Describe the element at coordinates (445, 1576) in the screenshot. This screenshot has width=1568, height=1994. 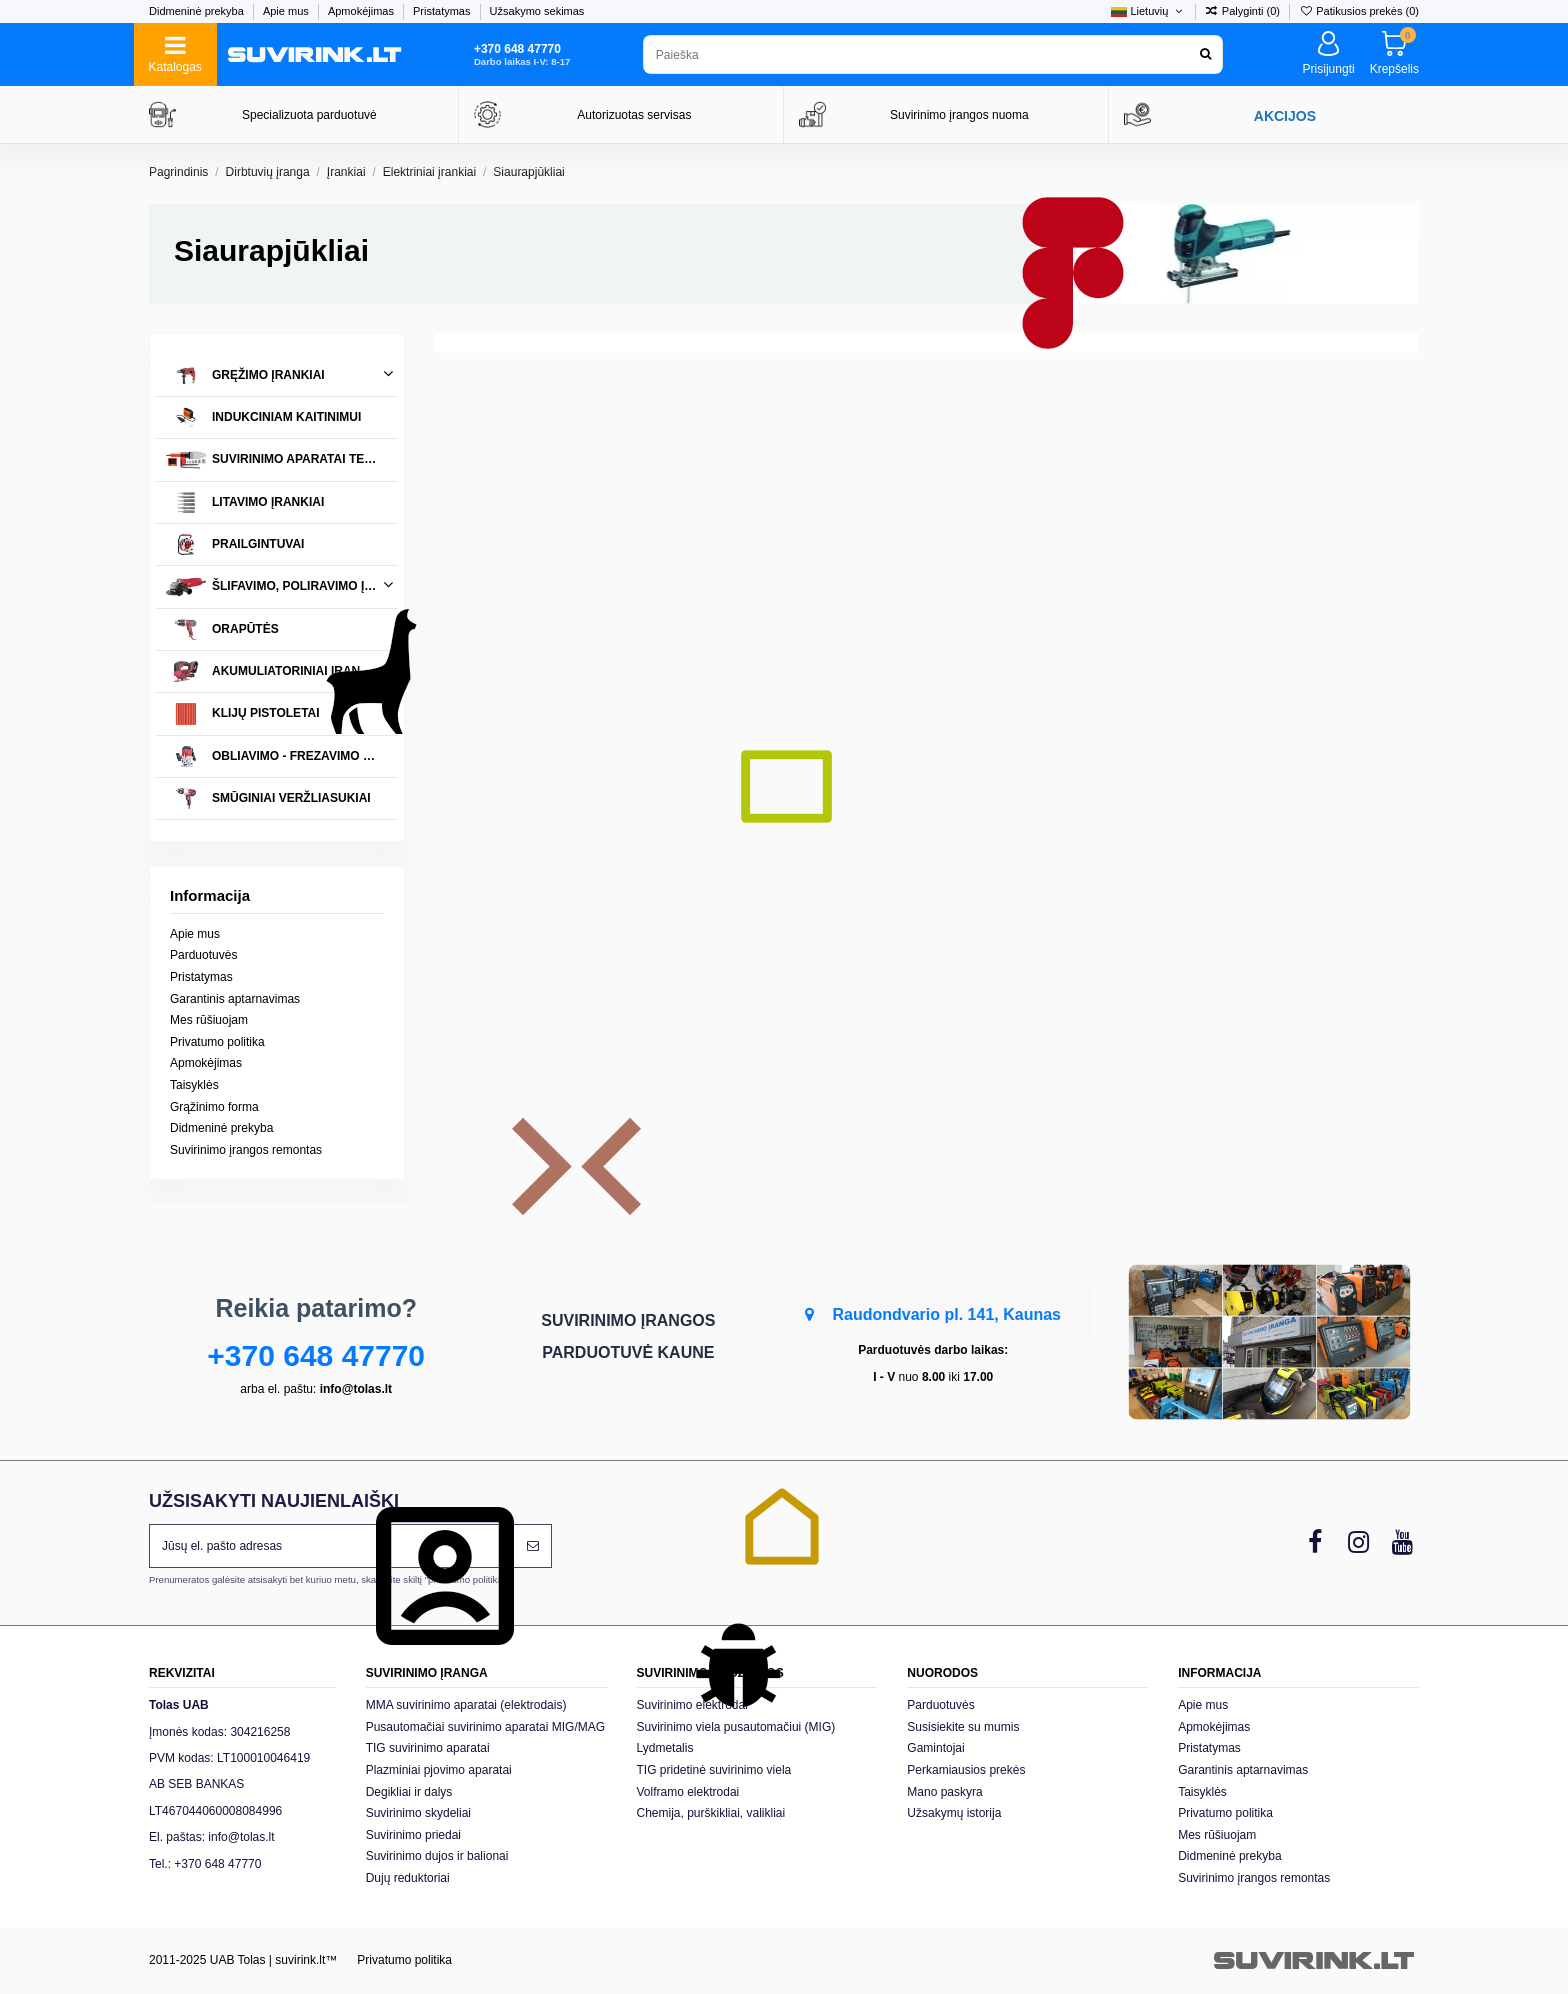
I see `view account profile` at that location.